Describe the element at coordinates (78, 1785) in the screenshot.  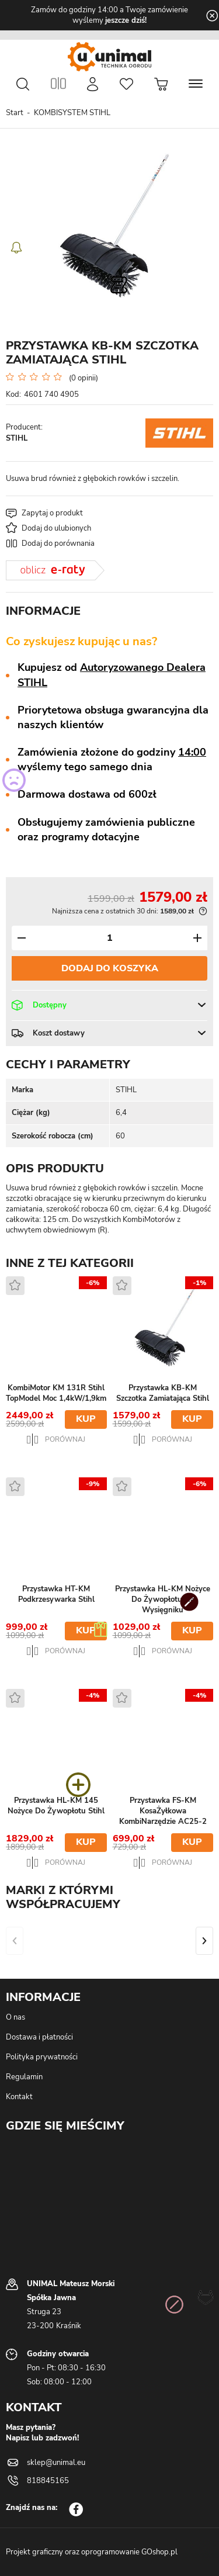
I see `add a new item` at that location.